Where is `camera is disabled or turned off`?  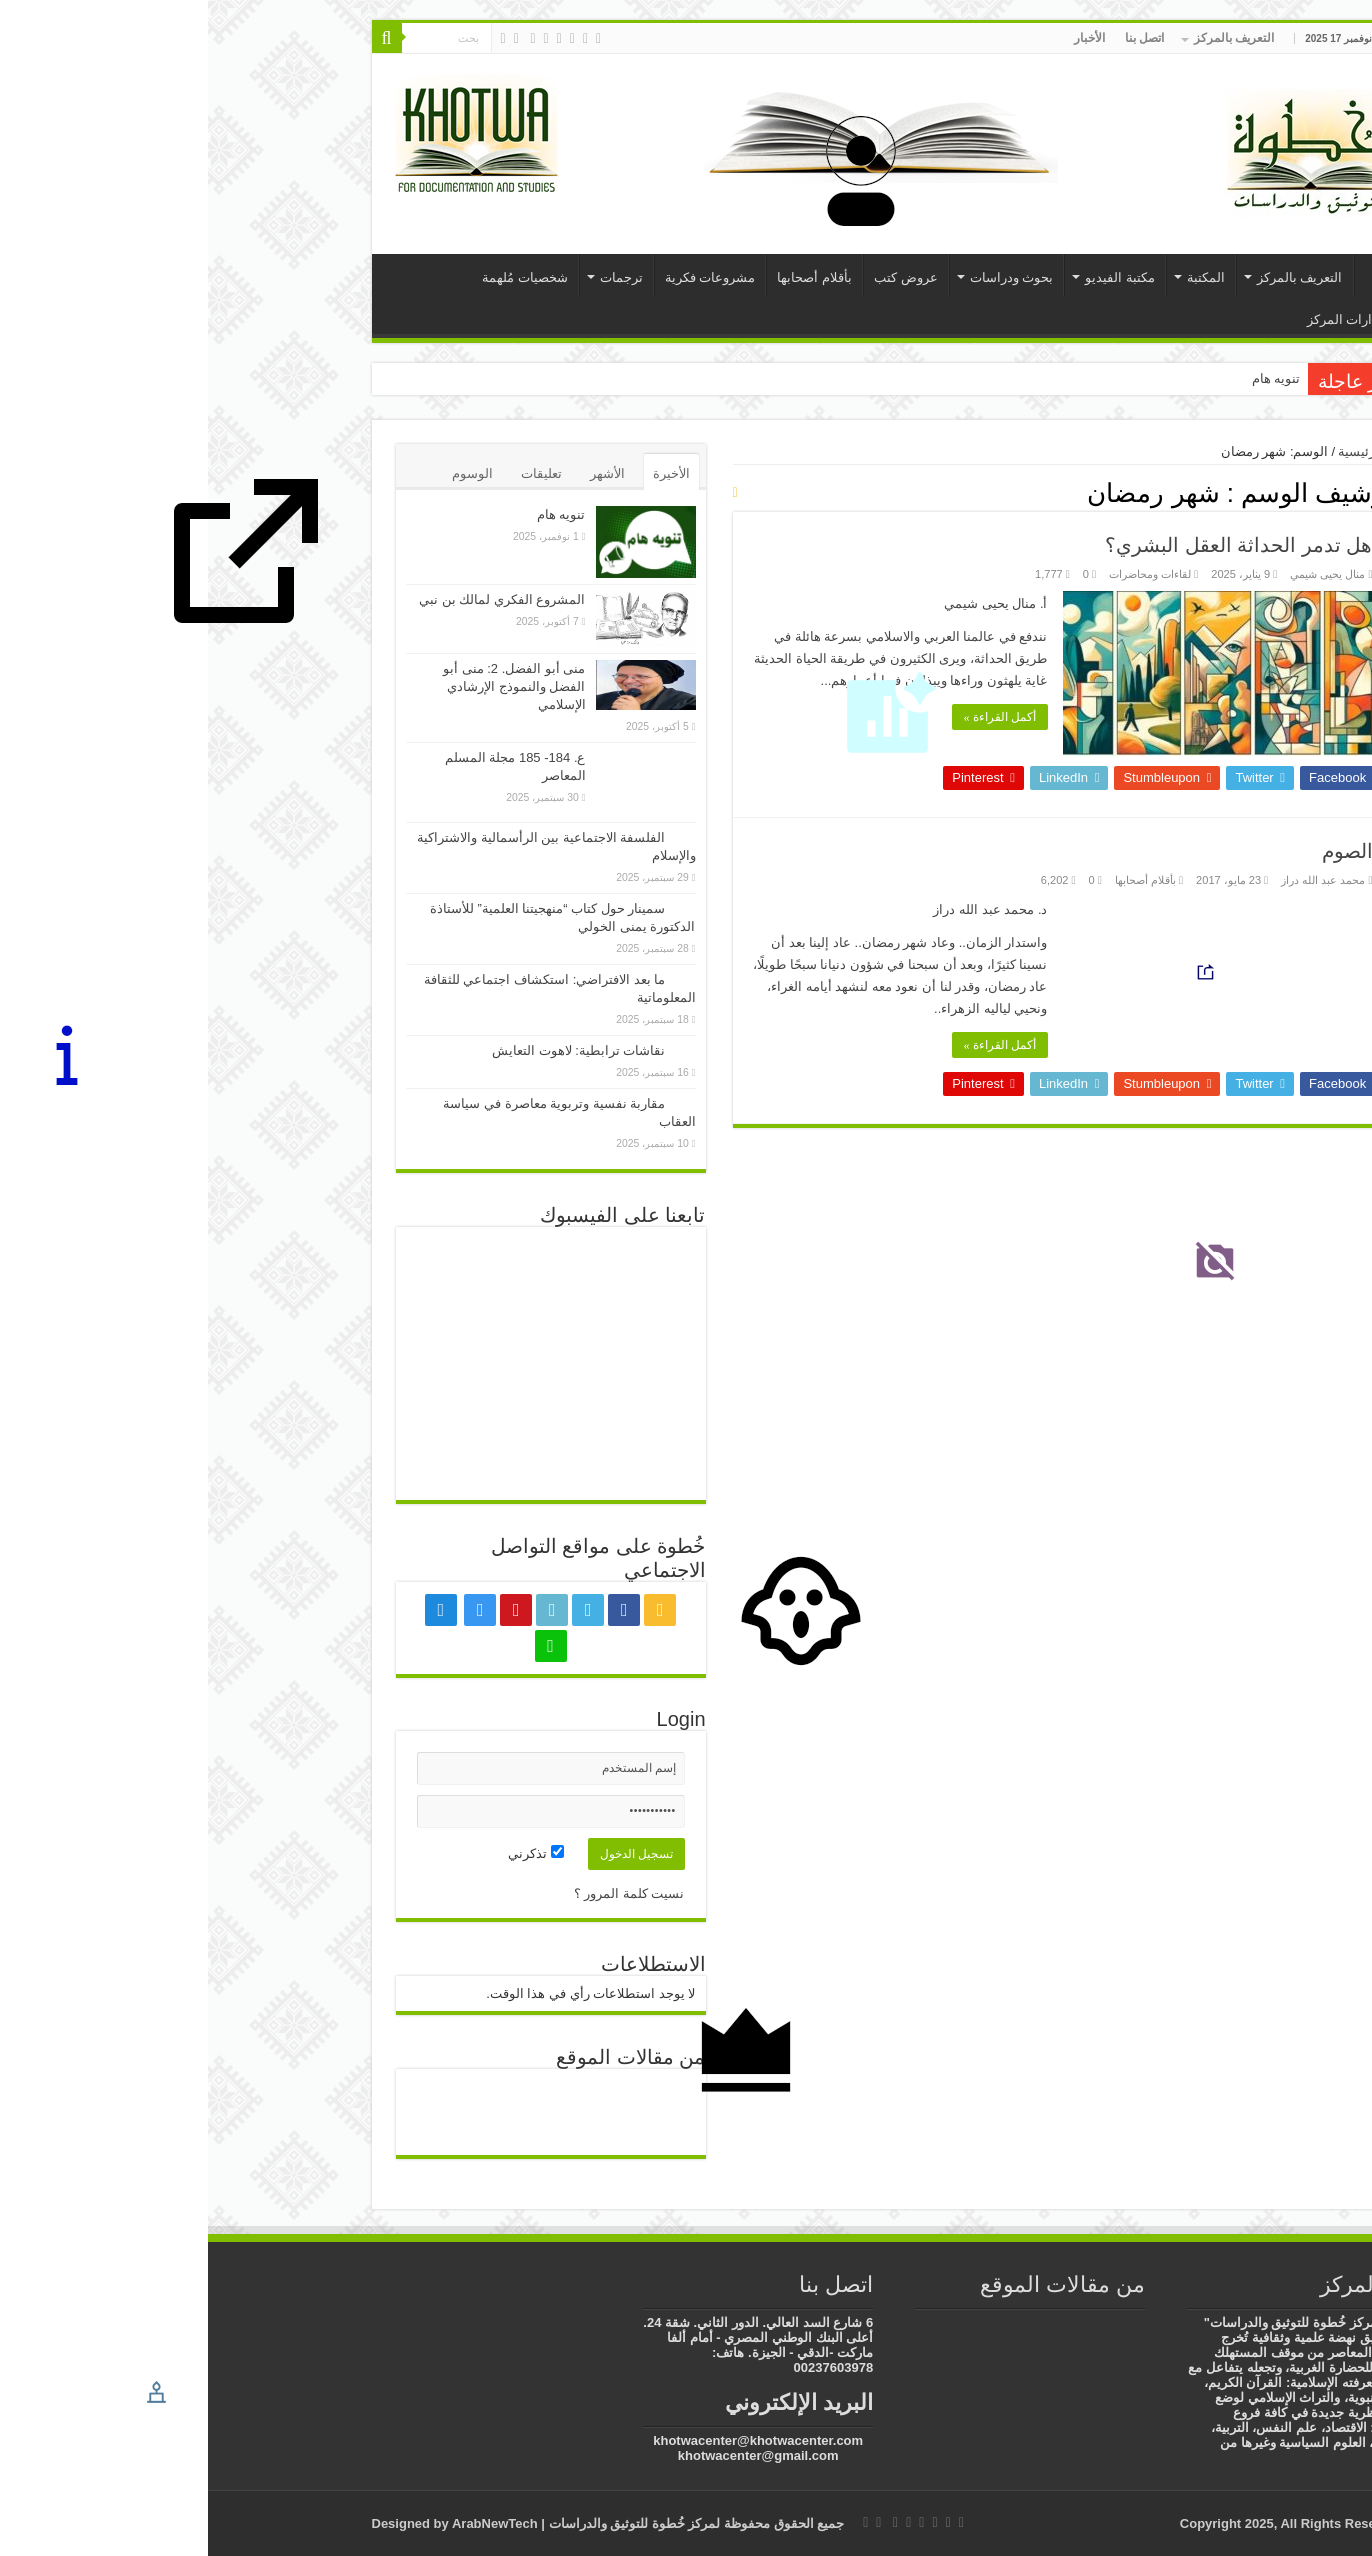 camera is disabled or turned off is located at coordinates (1215, 1261).